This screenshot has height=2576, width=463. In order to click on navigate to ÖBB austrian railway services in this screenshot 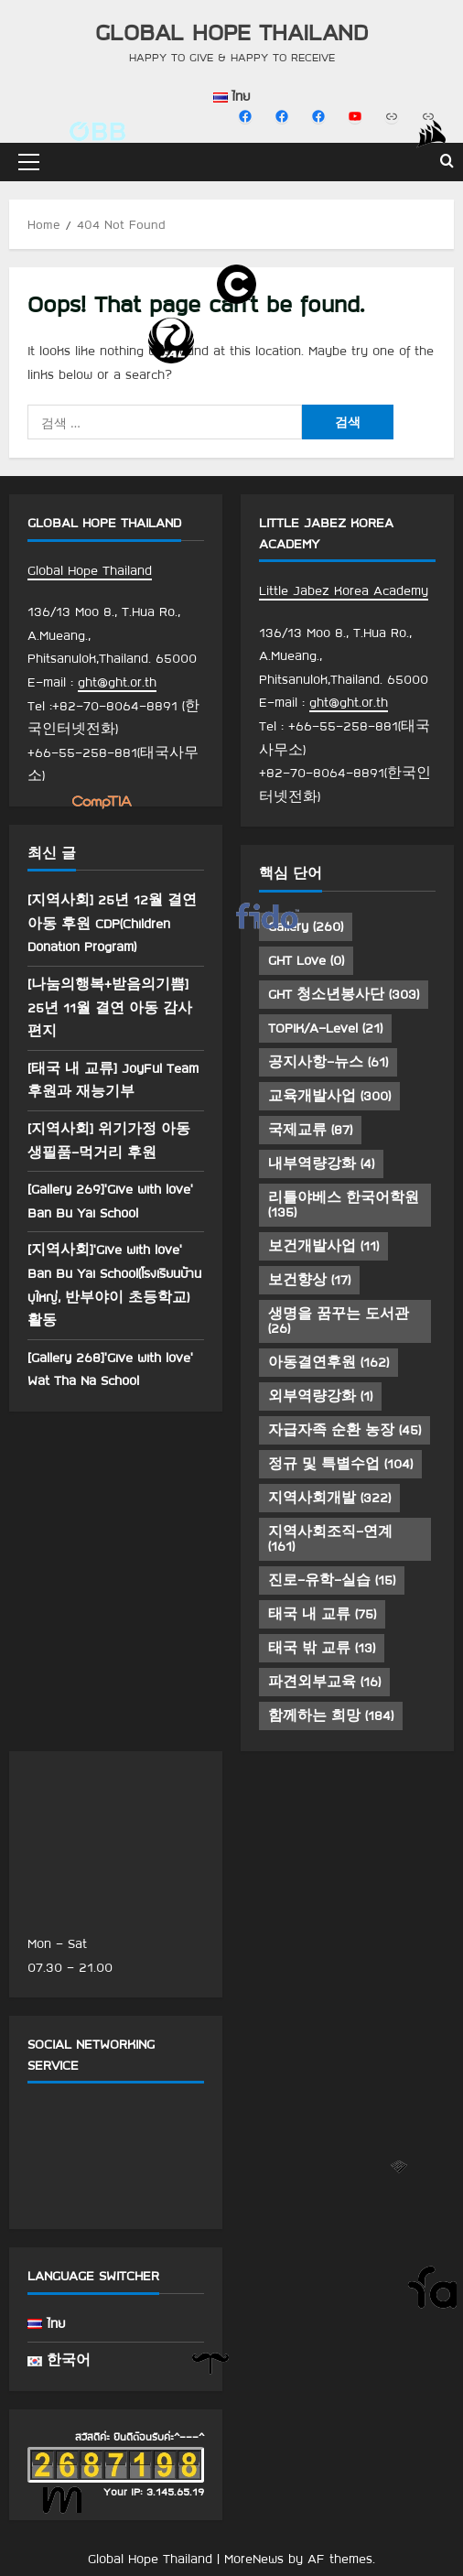, I will do `click(97, 131)`.